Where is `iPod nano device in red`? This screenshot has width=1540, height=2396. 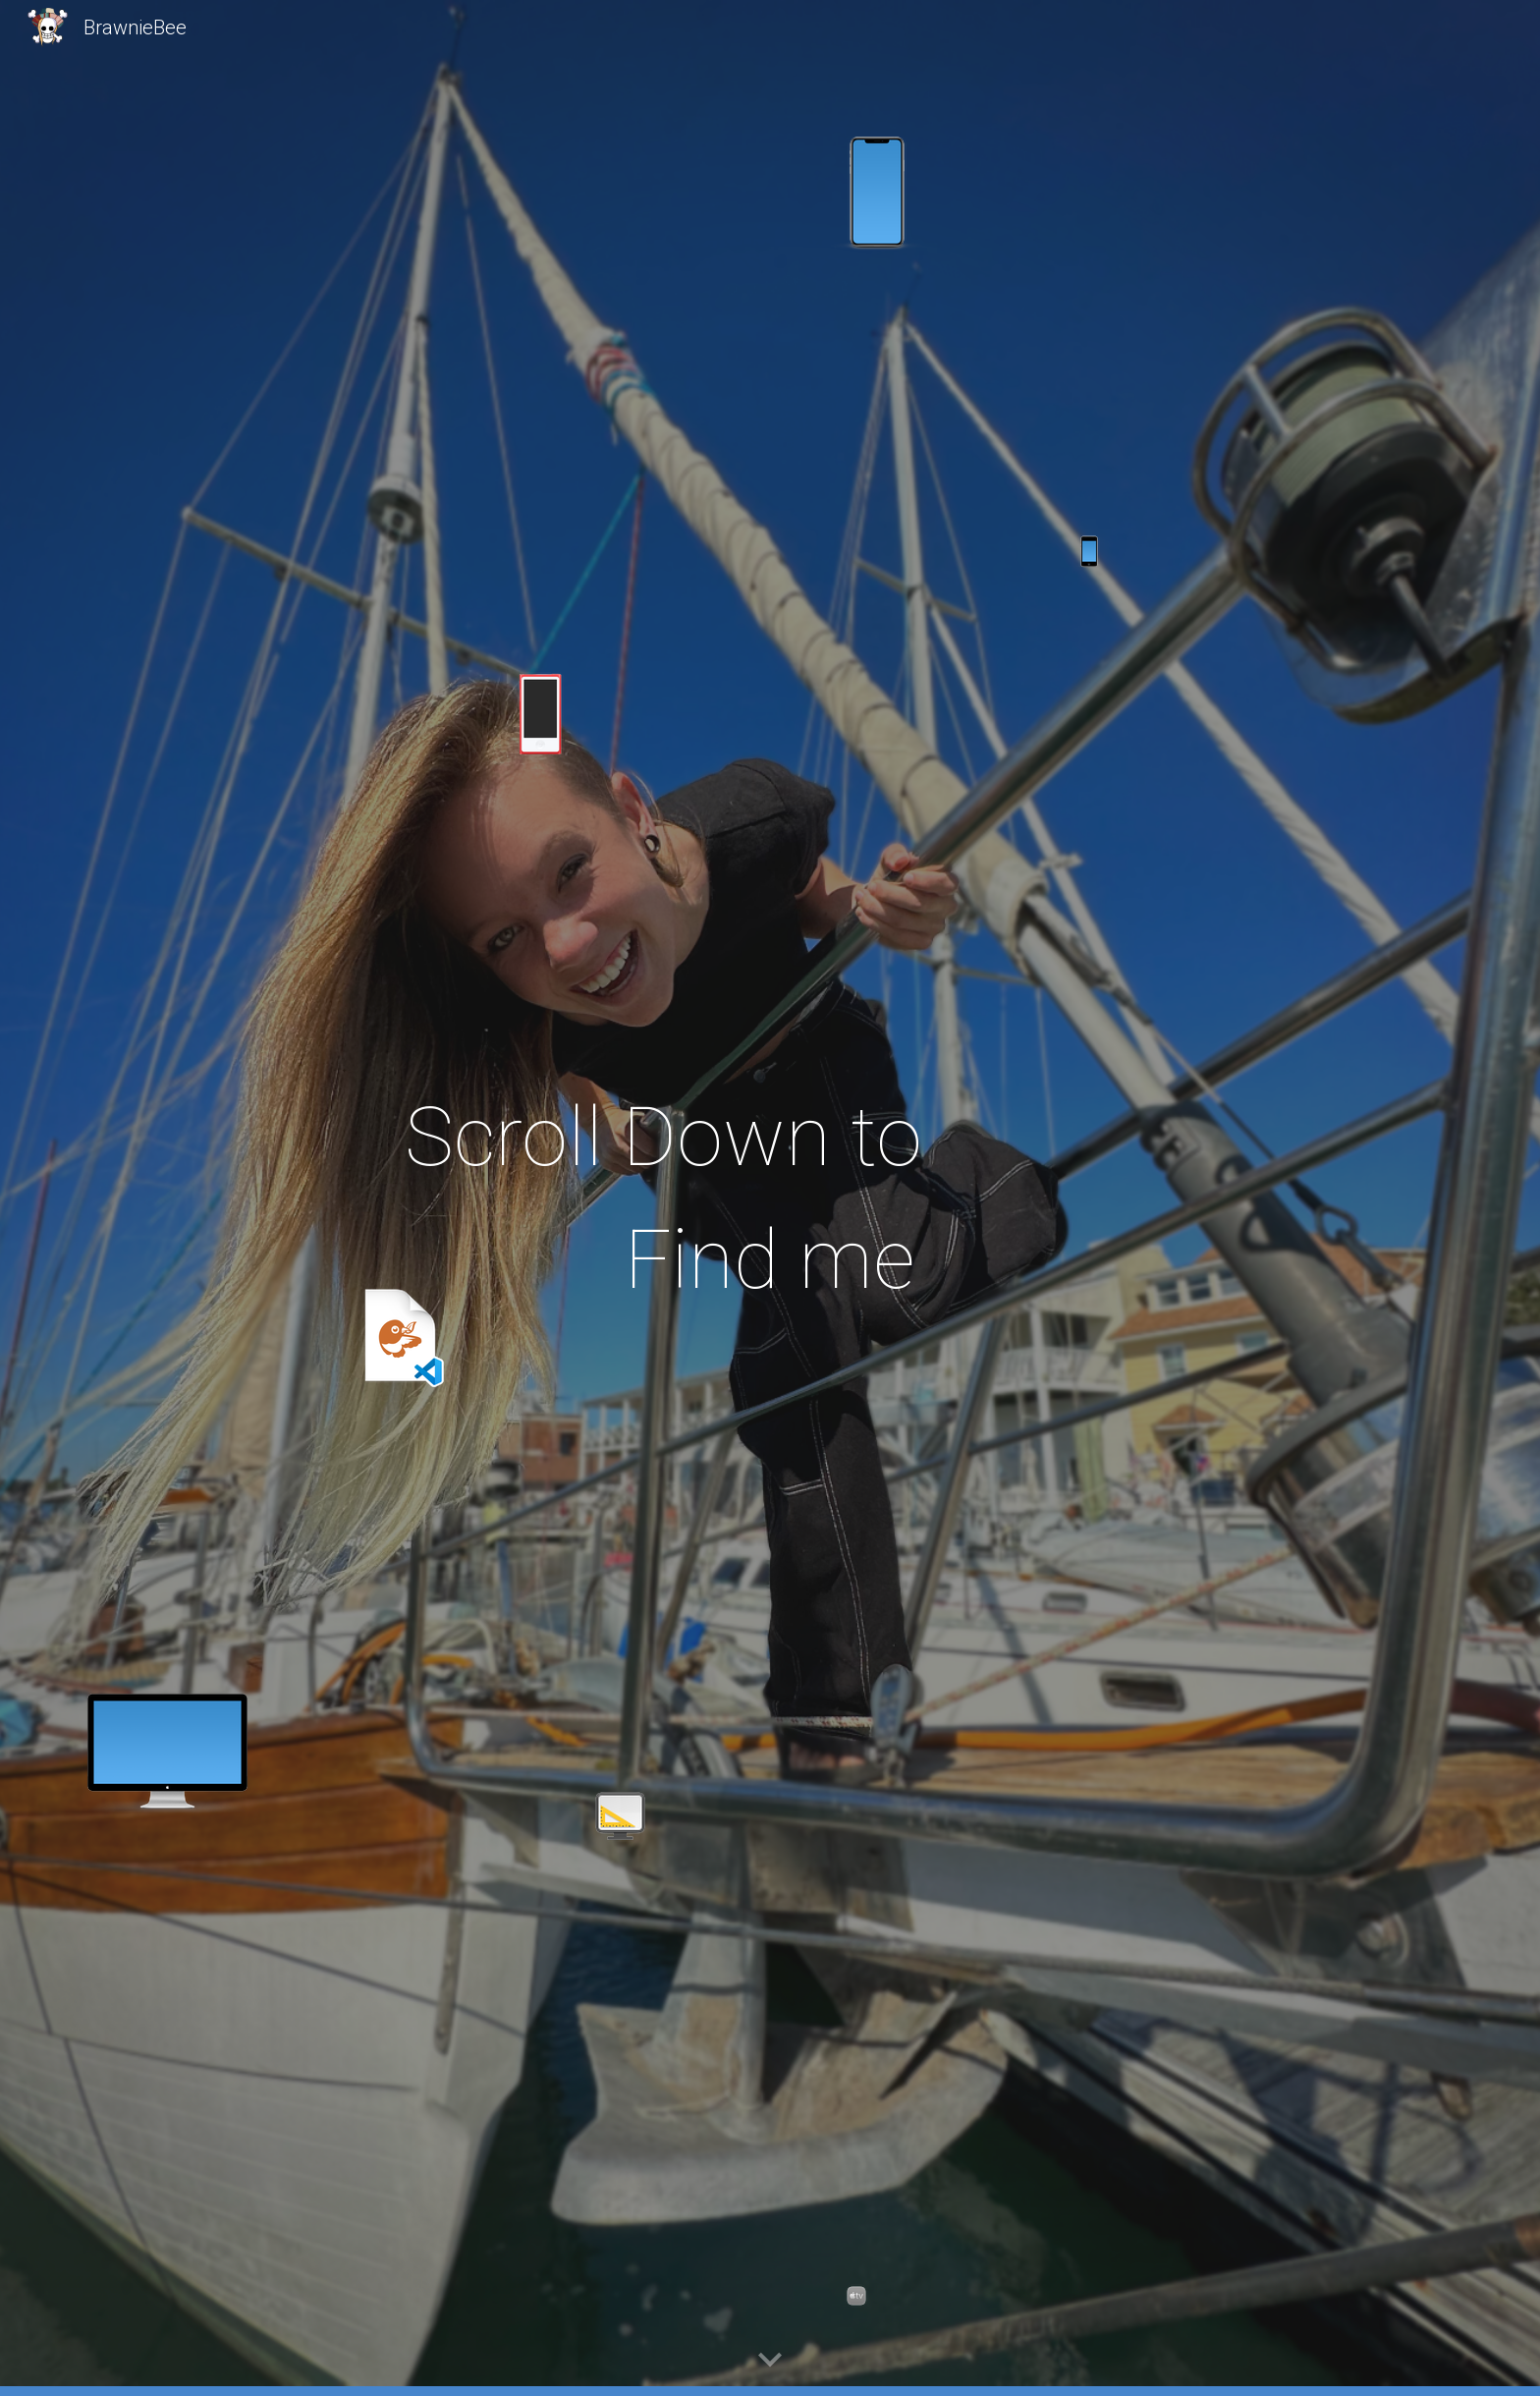 iPod nano device in red is located at coordinates (540, 714).